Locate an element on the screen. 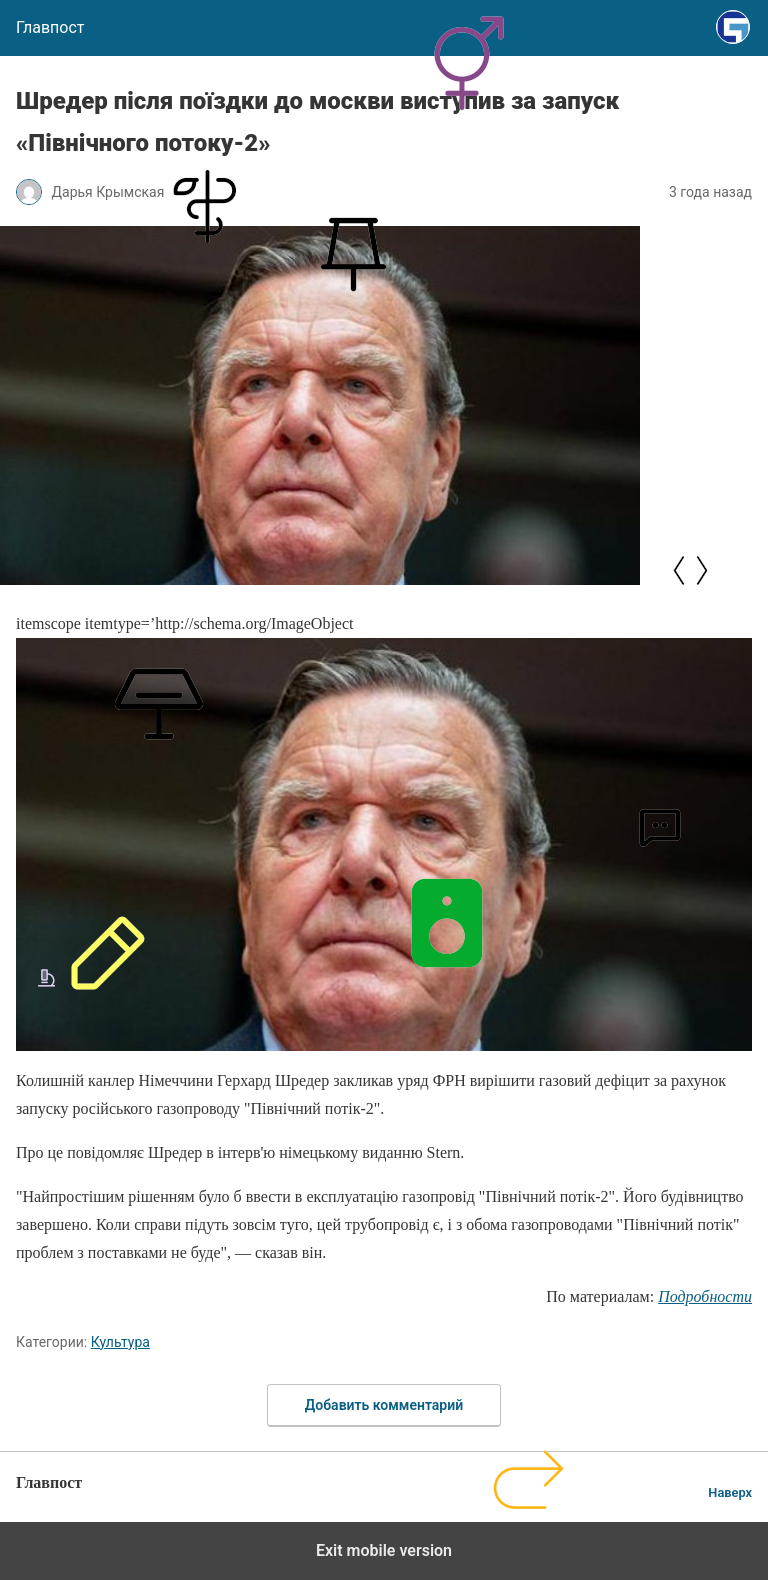  open chat or messaging is located at coordinates (660, 825).